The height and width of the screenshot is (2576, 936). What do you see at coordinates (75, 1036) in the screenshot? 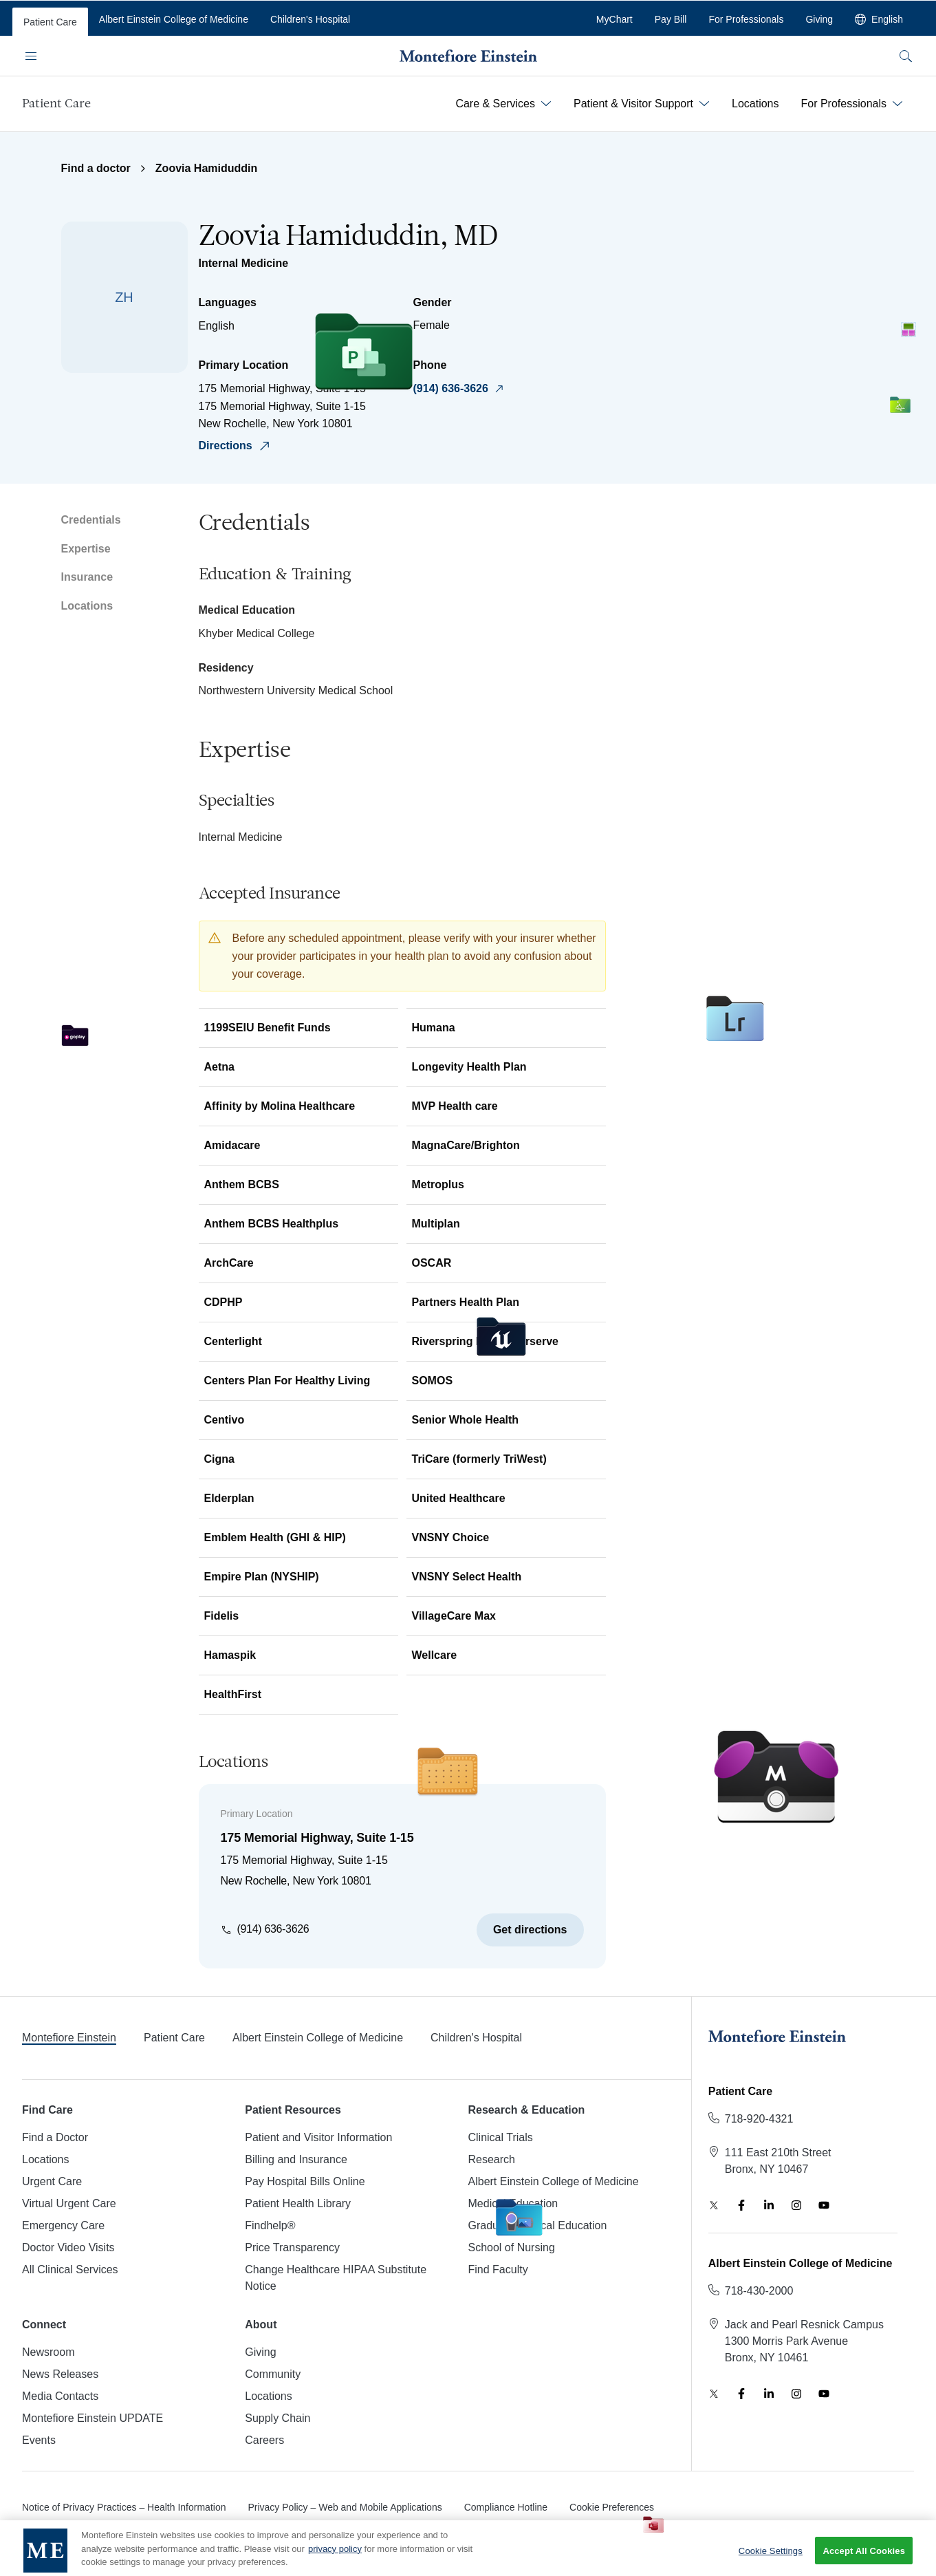
I see `open folder containing goplay media files` at bounding box center [75, 1036].